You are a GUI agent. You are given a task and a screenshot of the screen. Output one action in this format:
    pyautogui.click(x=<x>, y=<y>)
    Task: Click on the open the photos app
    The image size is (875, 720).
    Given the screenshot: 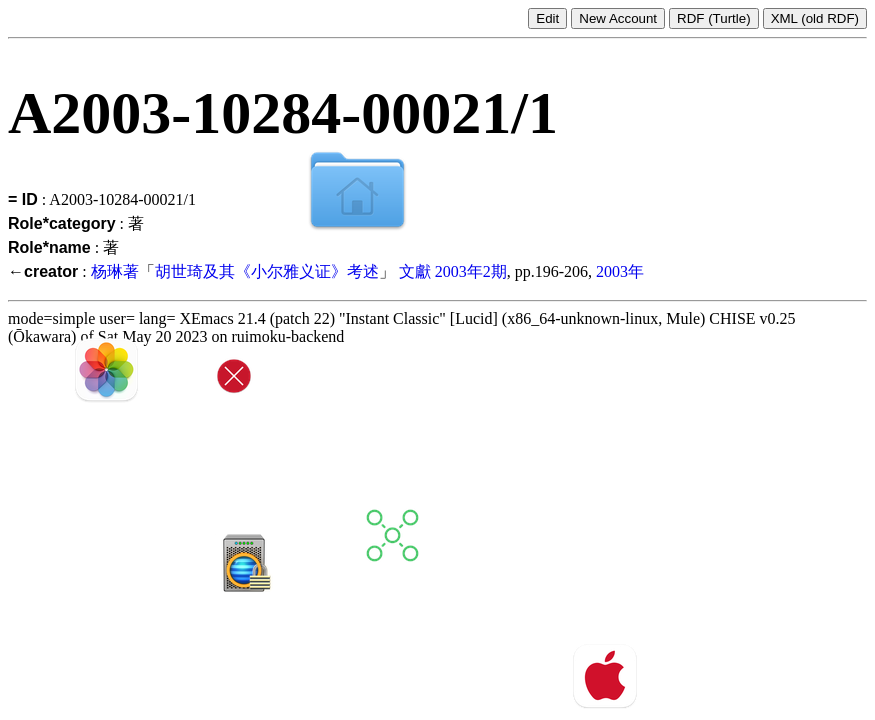 What is the action you would take?
    pyautogui.click(x=106, y=369)
    